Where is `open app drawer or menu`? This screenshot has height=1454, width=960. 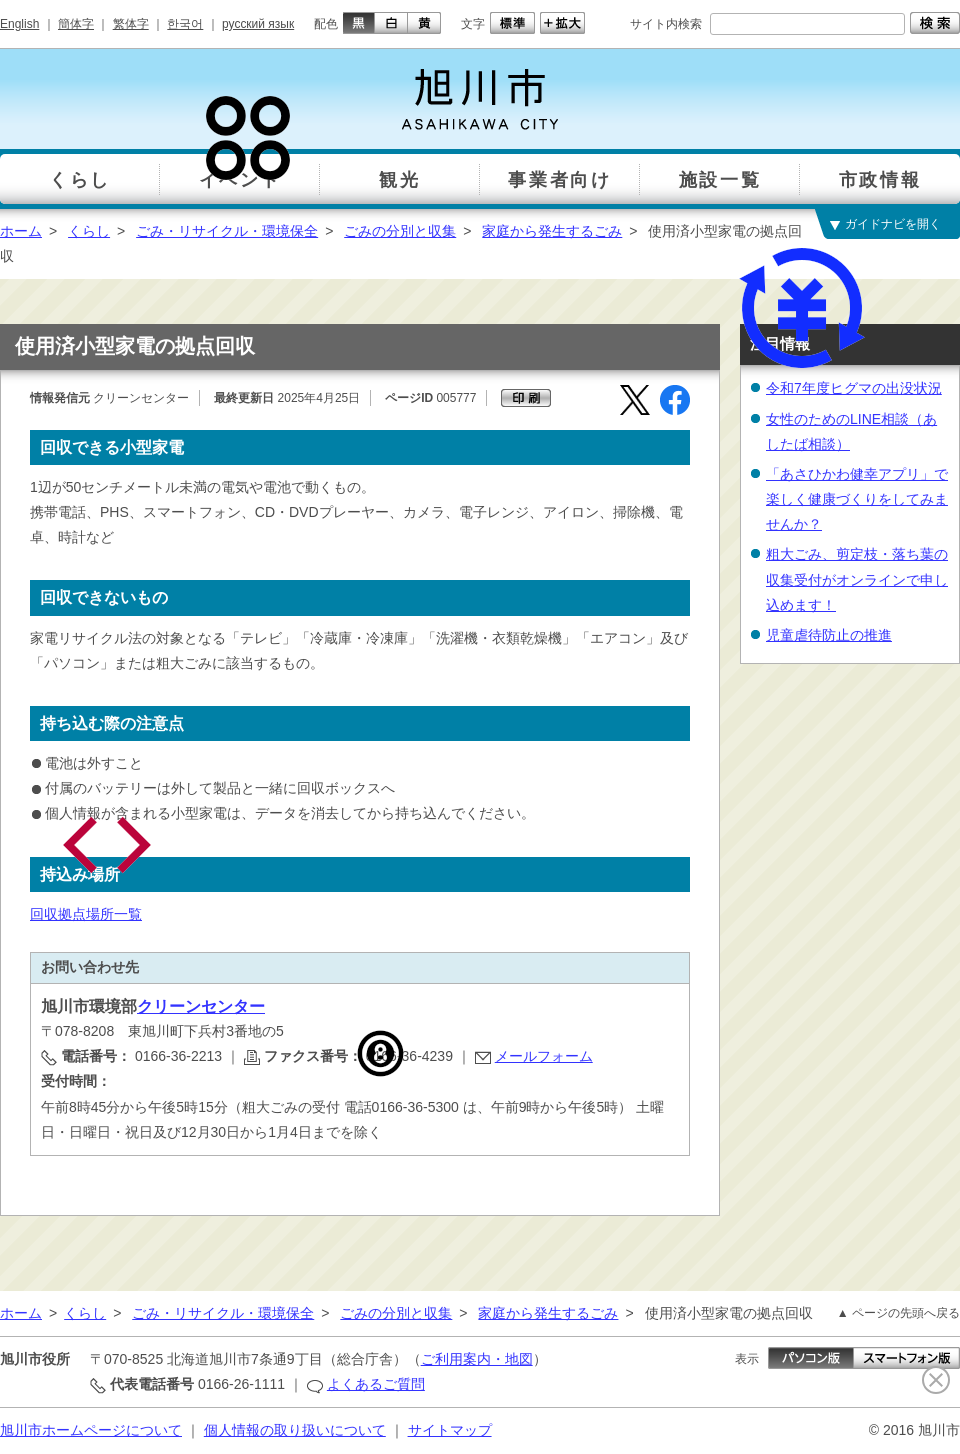 open app drawer or menu is located at coordinates (248, 138).